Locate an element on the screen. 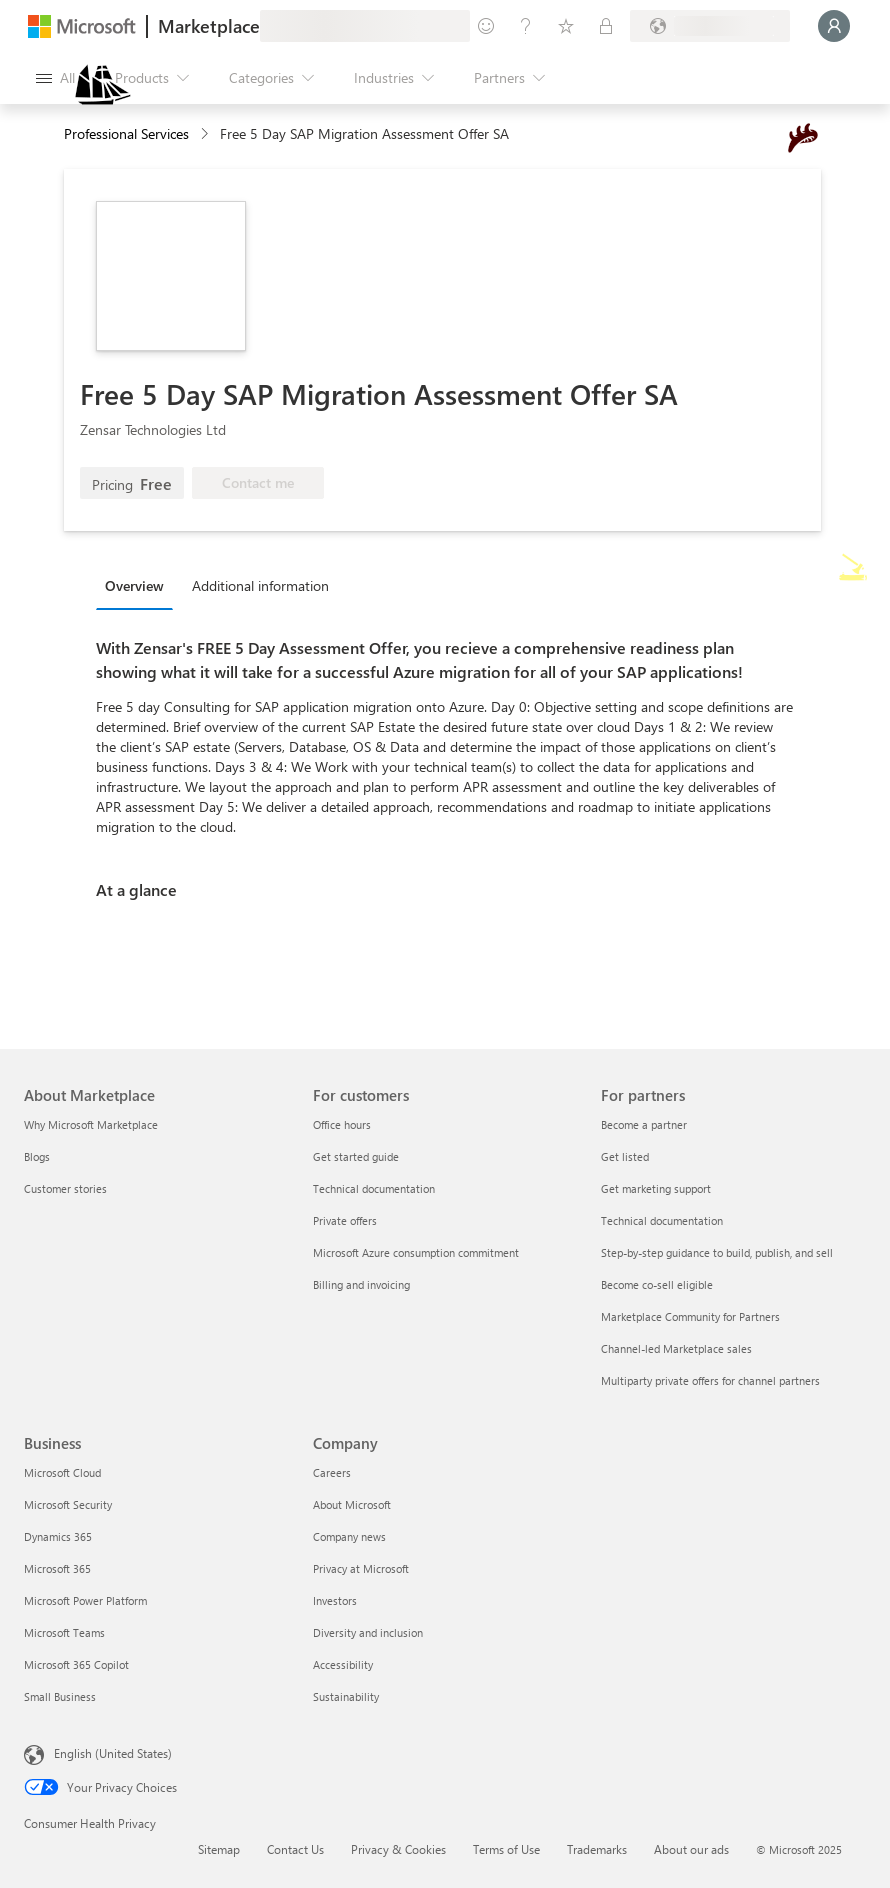 The image size is (890, 1888). select shell or fossil item in game inventory is located at coordinates (803, 138).